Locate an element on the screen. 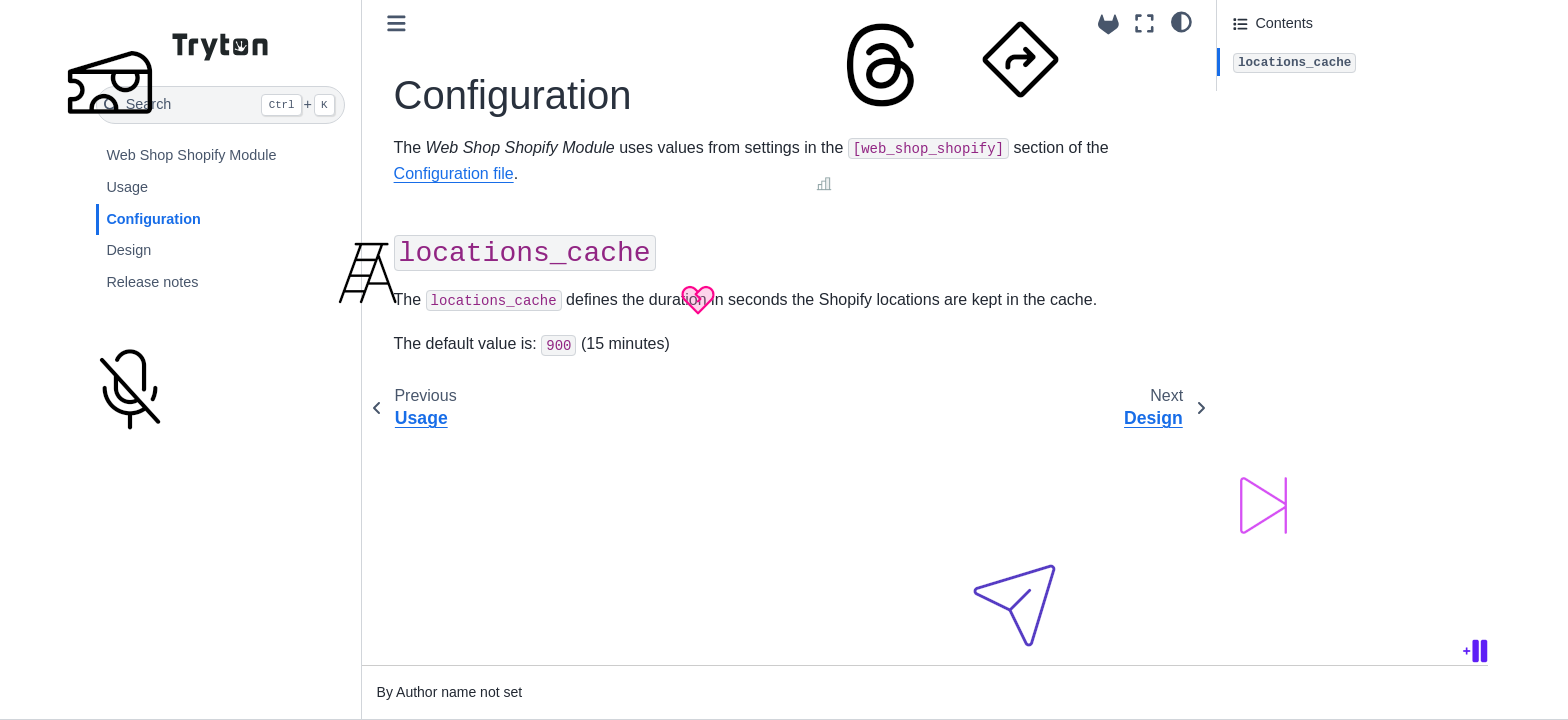  view analytics or statistics is located at coordinates (824, 184).